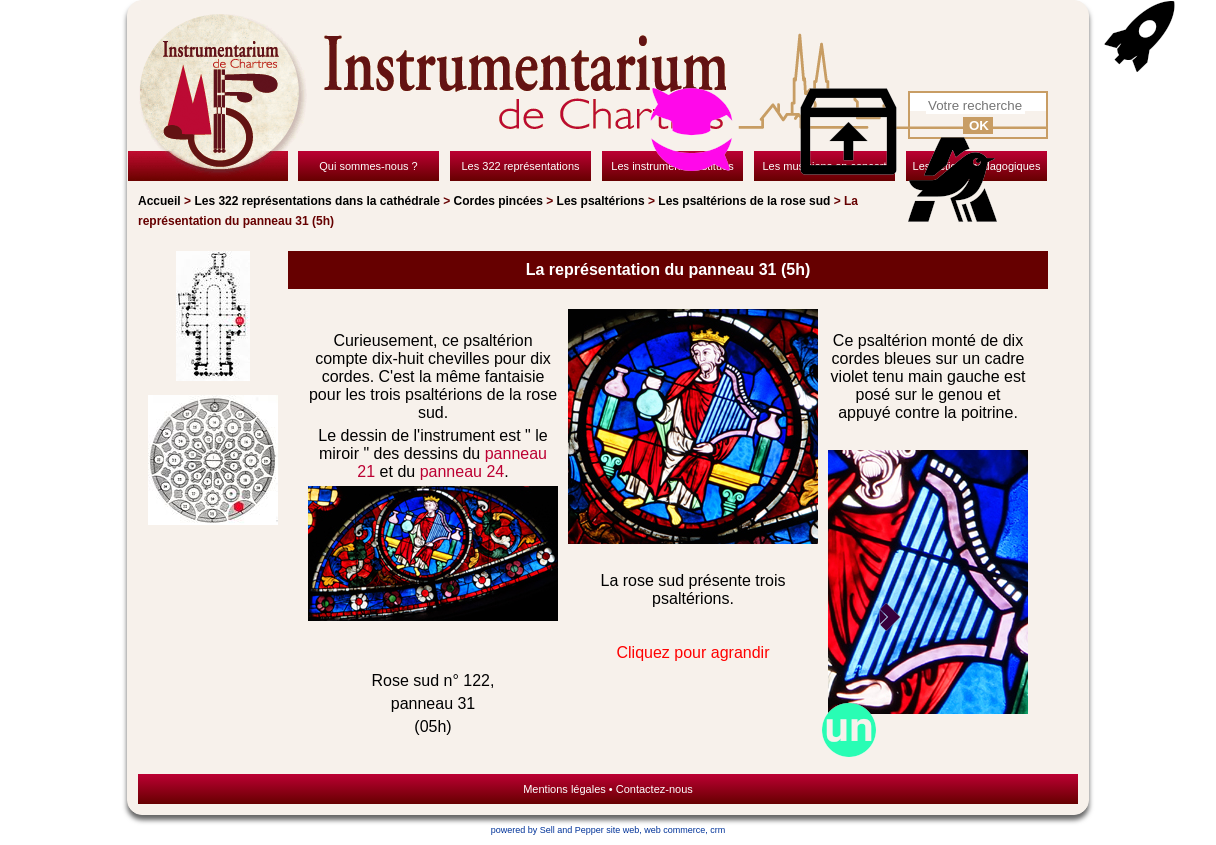 The width and height of the screenshot is (1216, 845). I want to click on Rocket.Chat messaging platform logo, so click(1139, 36).